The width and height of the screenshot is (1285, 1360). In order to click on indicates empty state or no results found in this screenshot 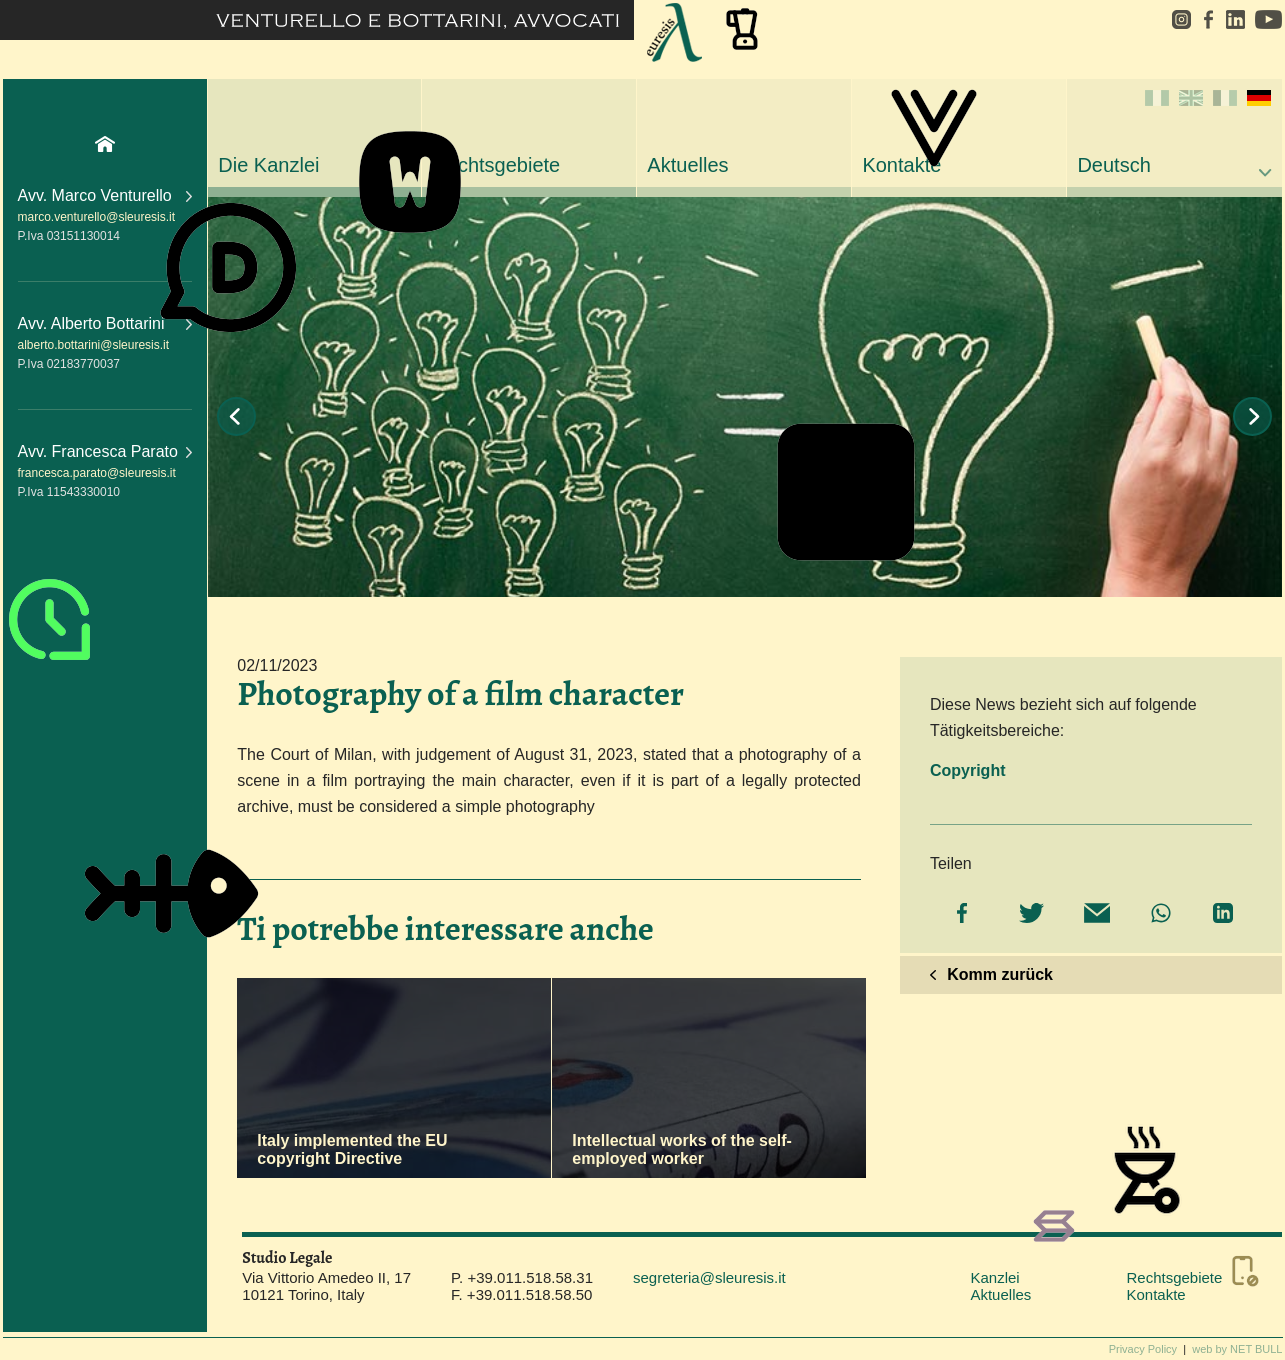, I will do `click(171, 893)`.